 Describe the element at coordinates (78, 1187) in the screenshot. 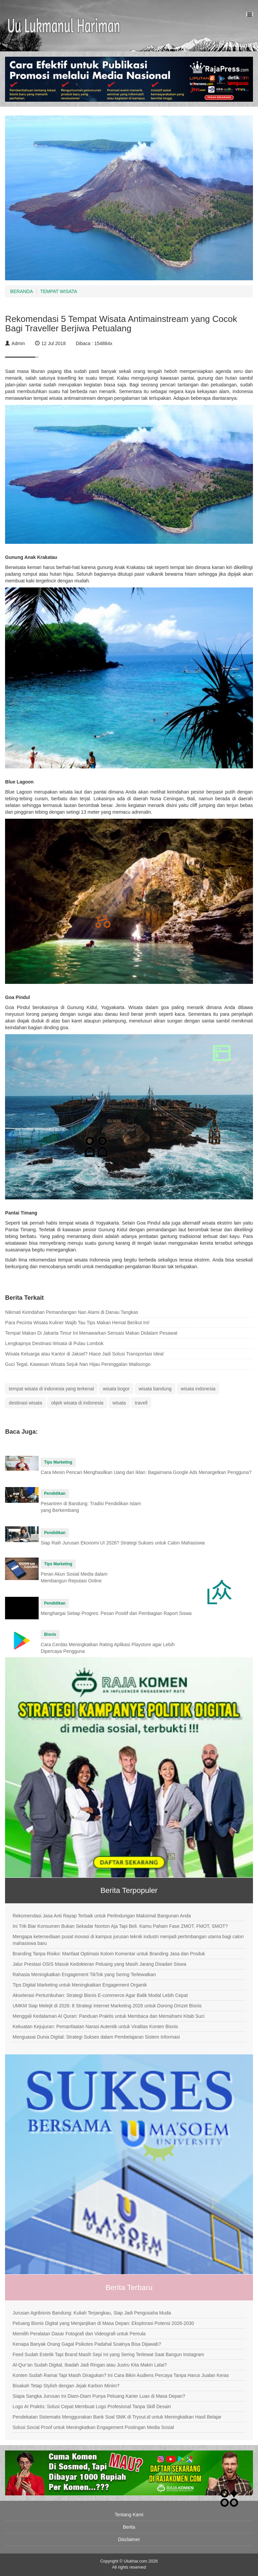

I see `message read confirmation indicator` at that location.